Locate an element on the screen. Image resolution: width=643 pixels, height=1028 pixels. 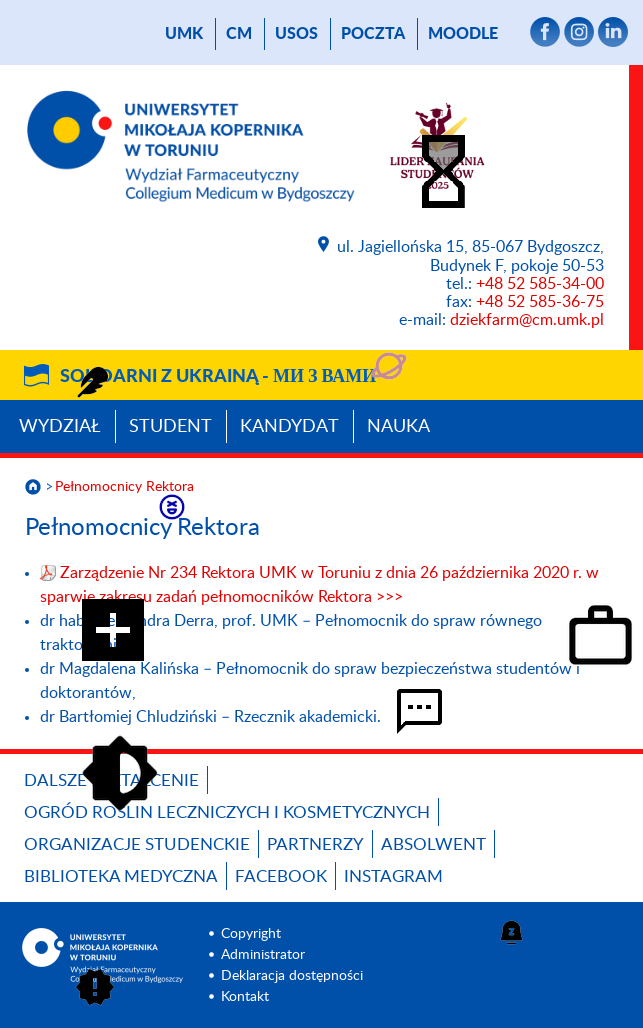
indicates new or recently added content is located at coordinates (95, 987).